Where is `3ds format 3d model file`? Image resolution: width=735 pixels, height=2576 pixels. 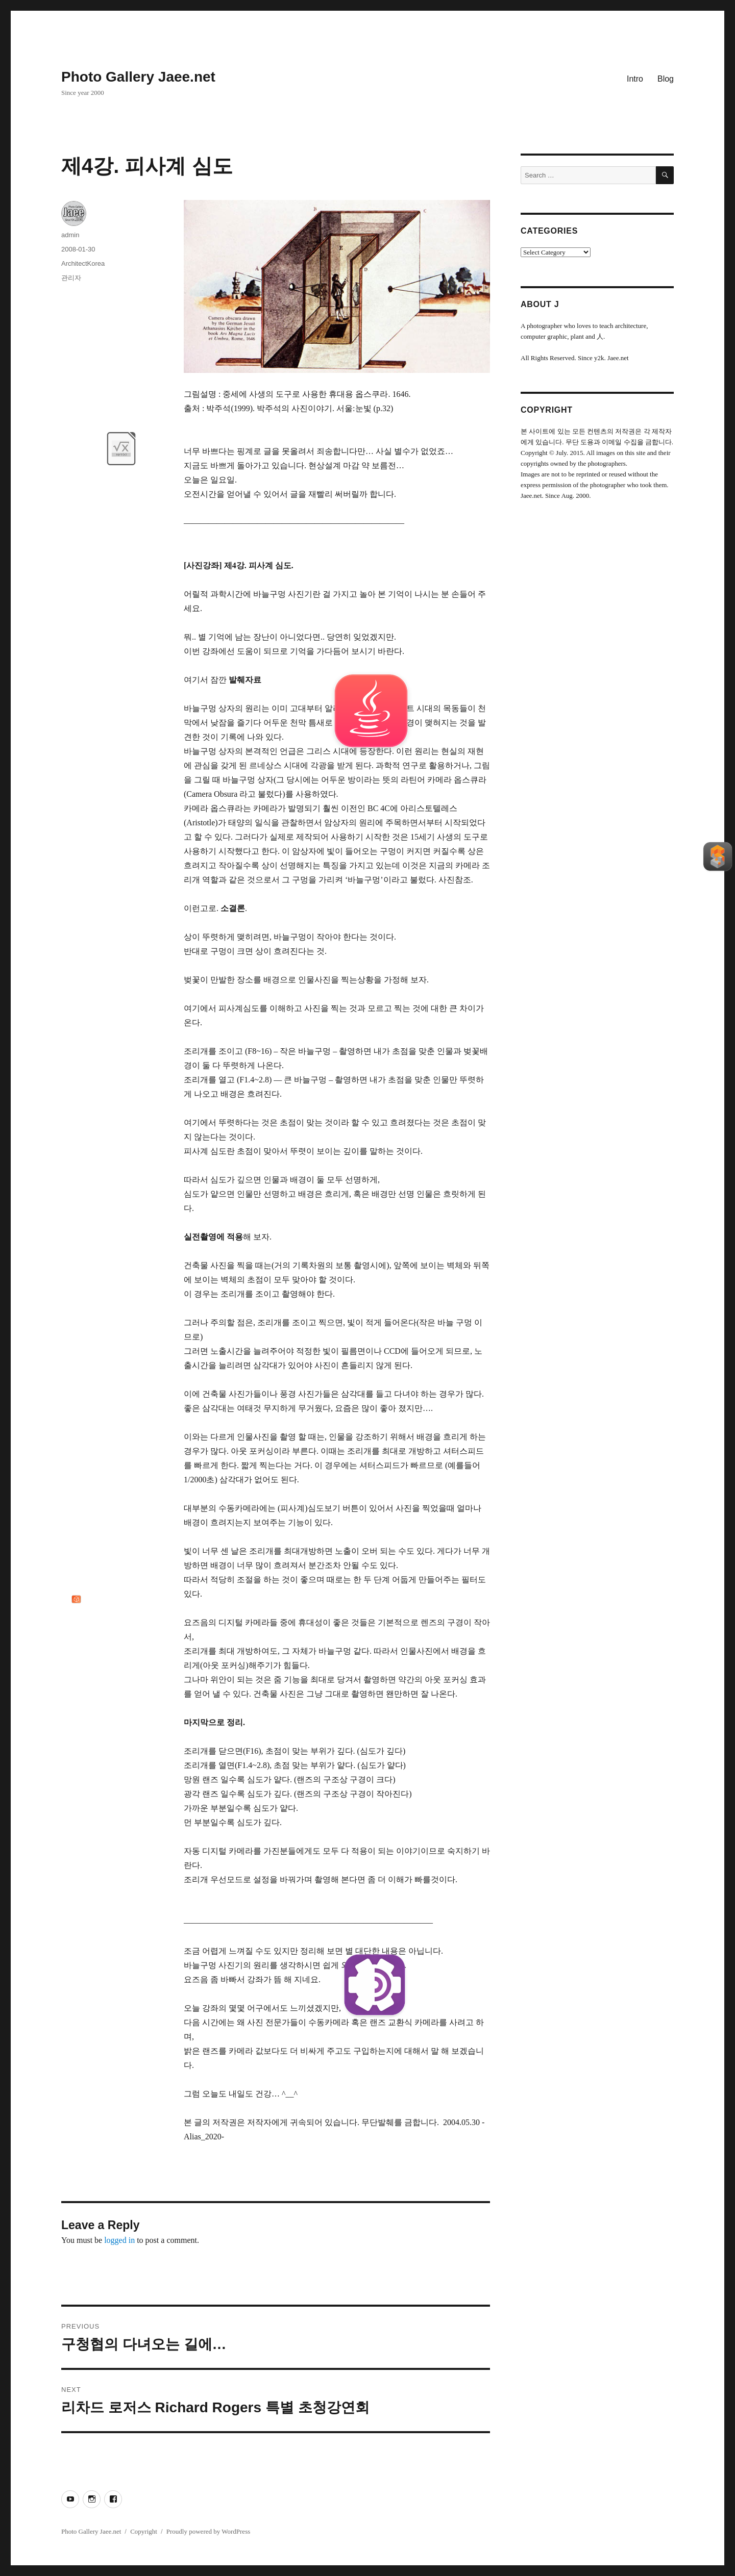 3ds format 3d model file is located at coordinates (76, 1599).